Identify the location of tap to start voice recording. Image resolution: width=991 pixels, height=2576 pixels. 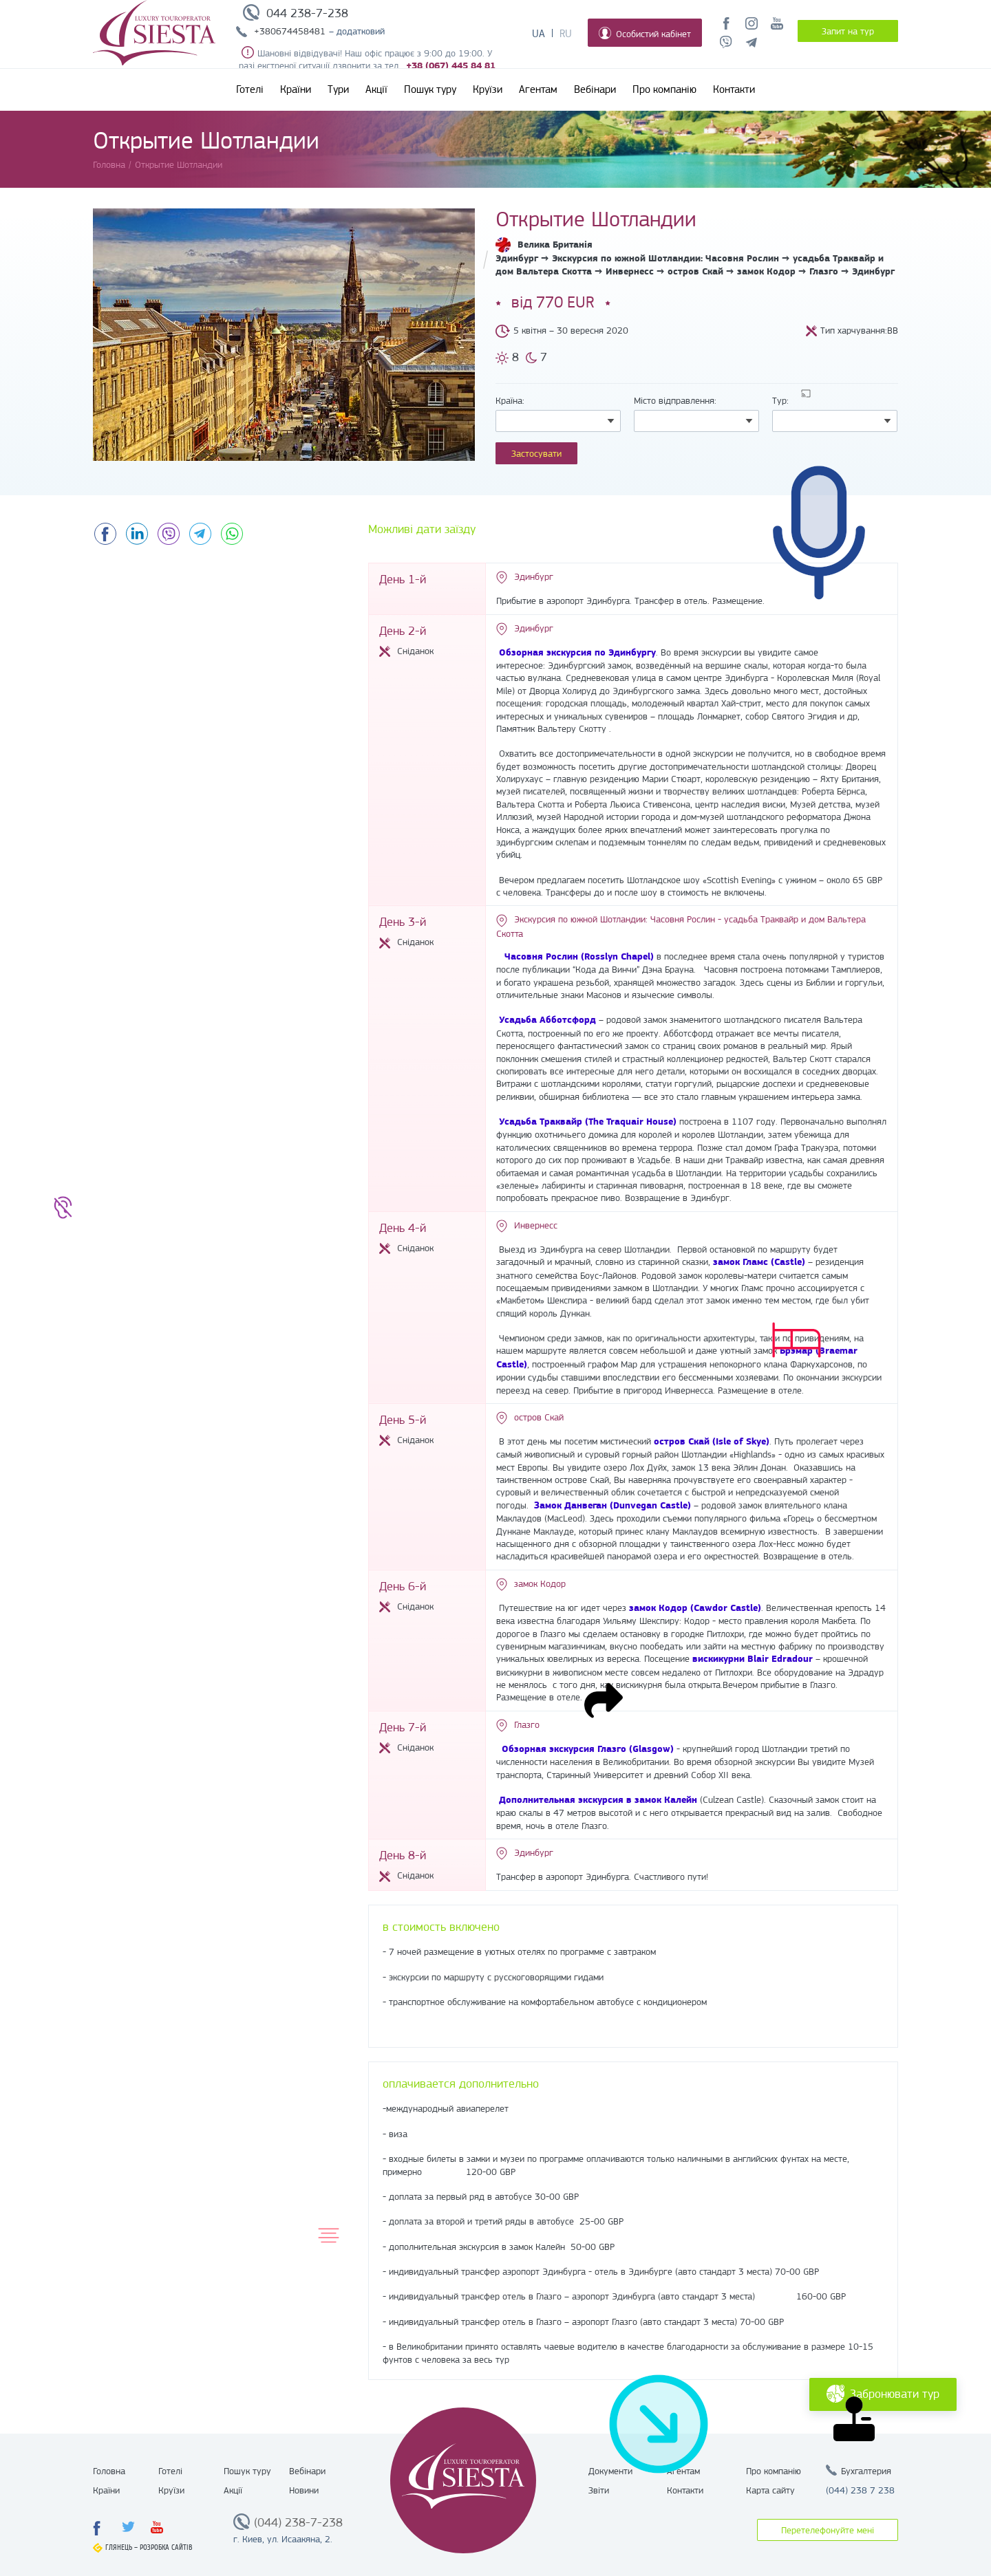
(819, 530).